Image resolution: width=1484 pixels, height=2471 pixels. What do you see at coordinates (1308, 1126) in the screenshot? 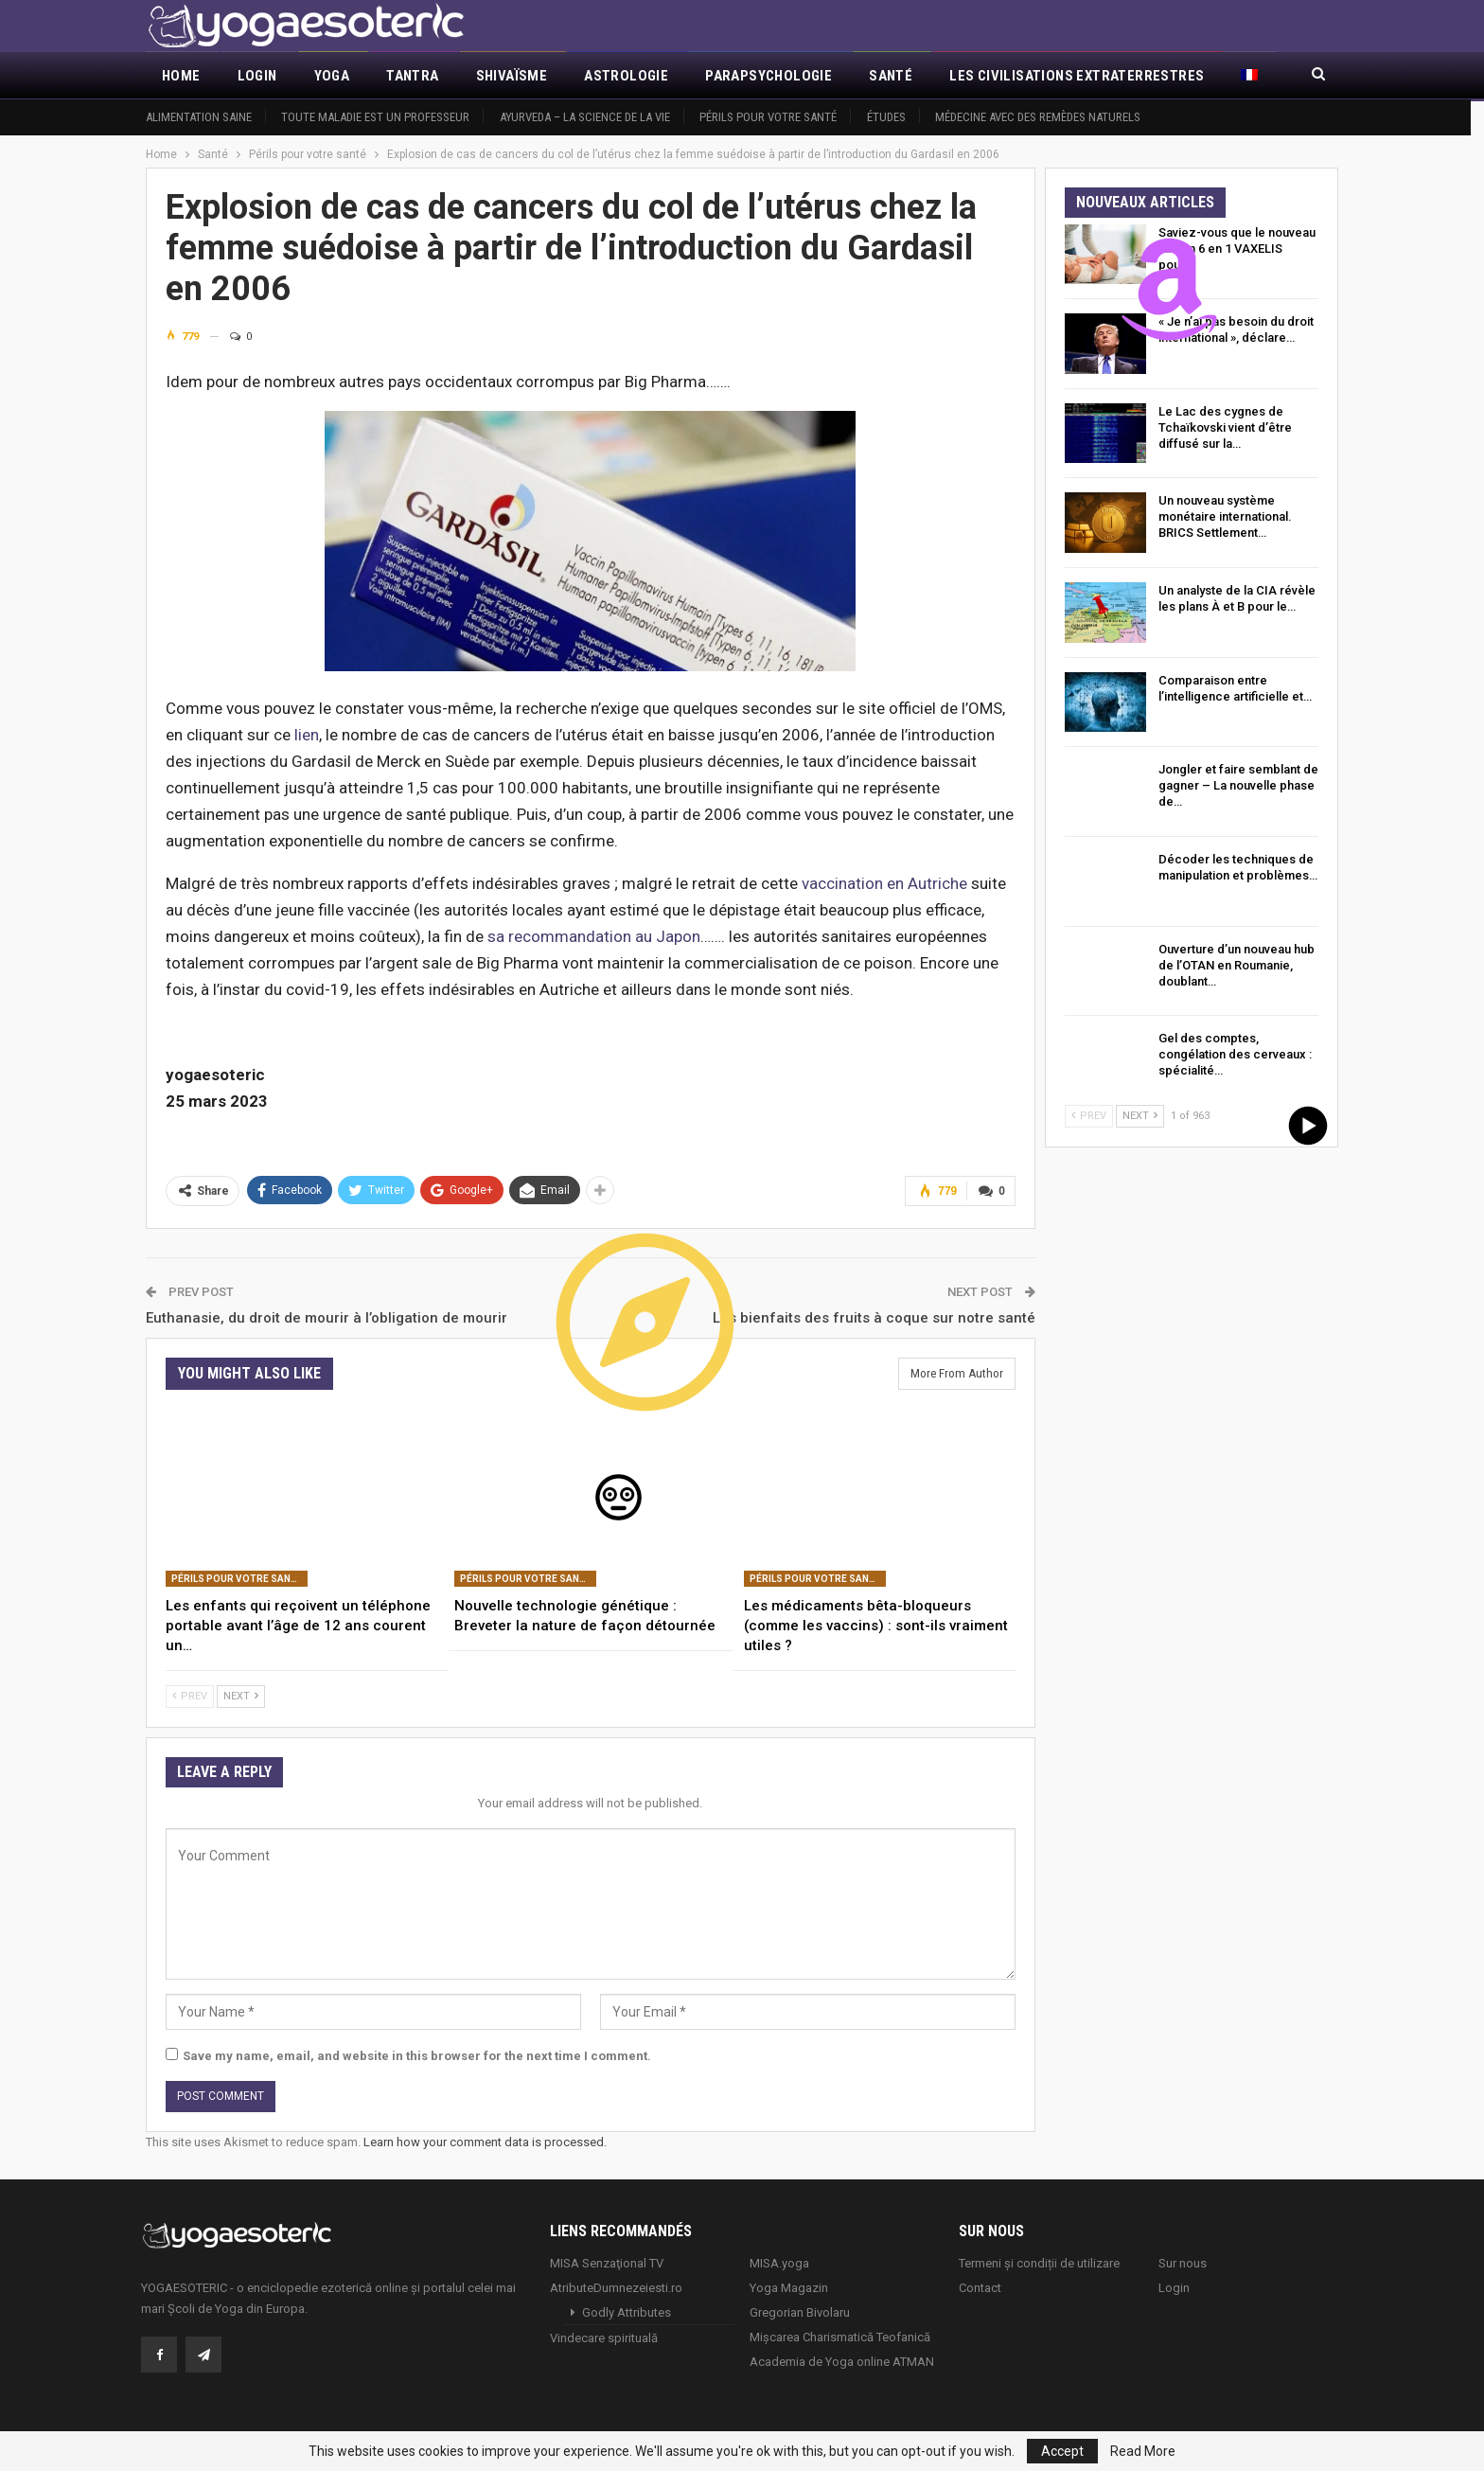
I see `play media content` at bounding box center [1308, 1126].